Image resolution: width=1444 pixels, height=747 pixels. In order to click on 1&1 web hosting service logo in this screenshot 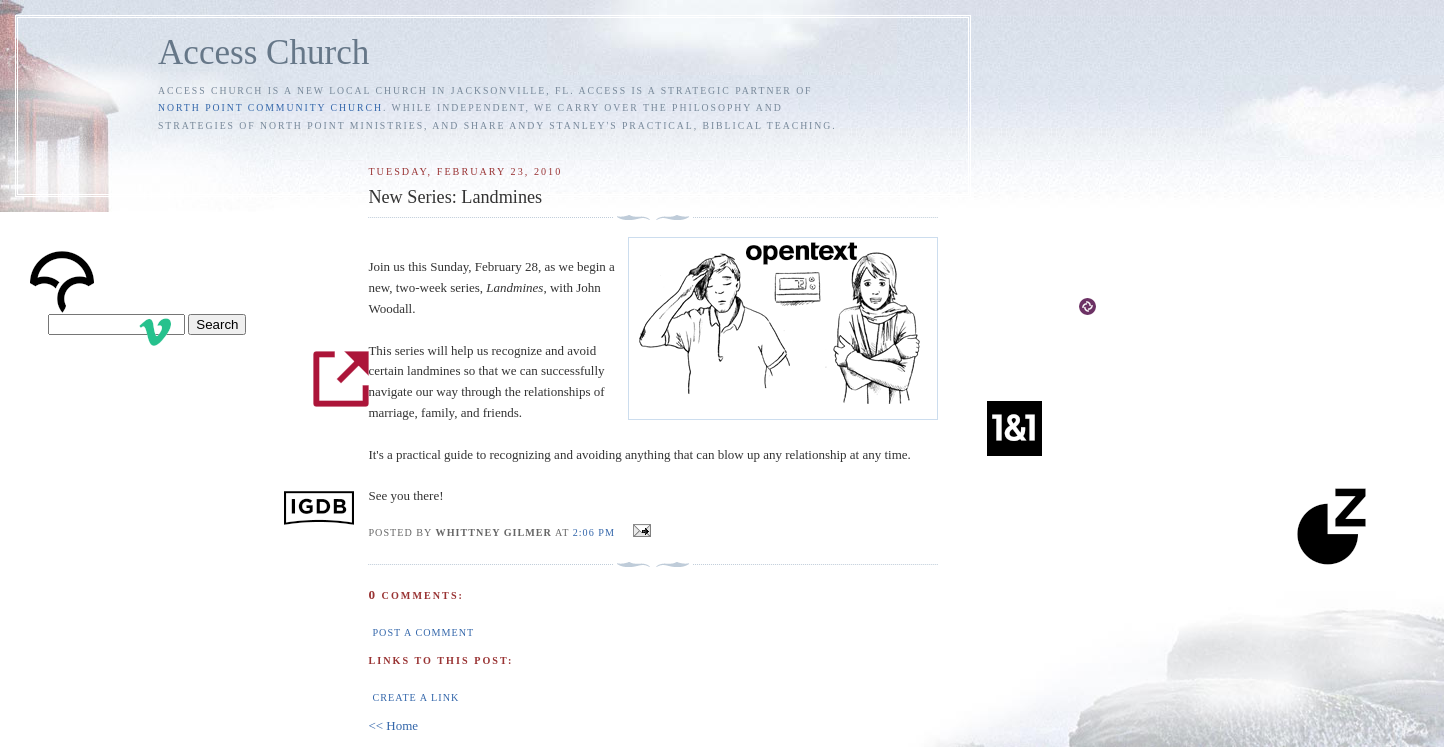, I will do `click(1014, 428)`.